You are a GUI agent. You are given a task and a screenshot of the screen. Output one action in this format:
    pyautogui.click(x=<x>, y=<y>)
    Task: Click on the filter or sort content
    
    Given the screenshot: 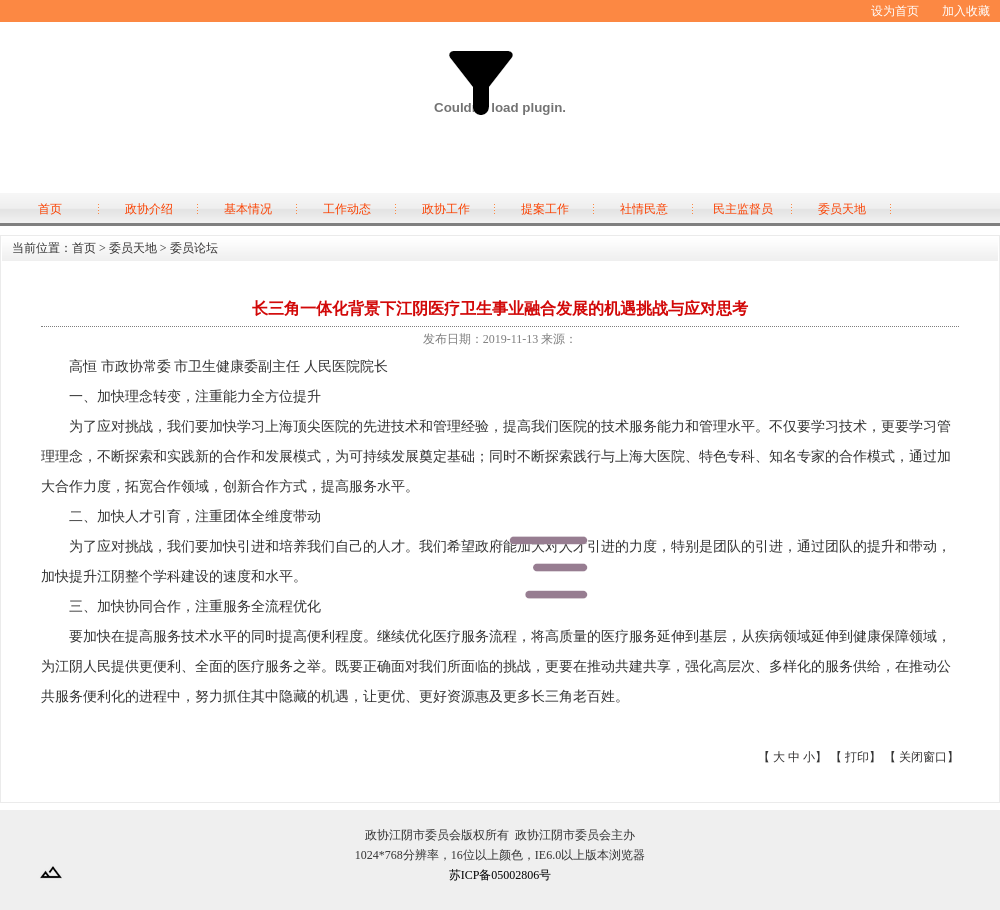 What is the action you would take?
    pyautogui.click(x=481, y=83)
    